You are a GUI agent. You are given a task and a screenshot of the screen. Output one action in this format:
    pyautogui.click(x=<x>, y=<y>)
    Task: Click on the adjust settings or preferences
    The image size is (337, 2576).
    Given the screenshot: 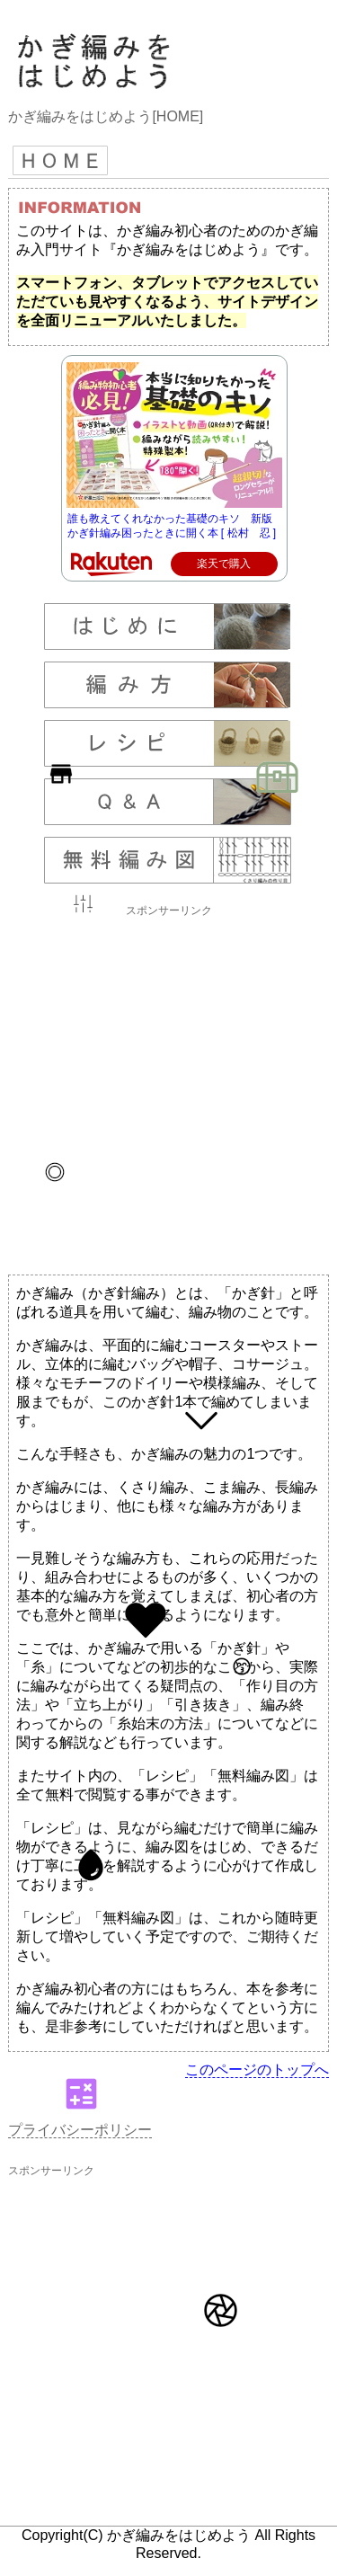 What is the action you would take?
    pyautogui.click(x=83, y=903)
    